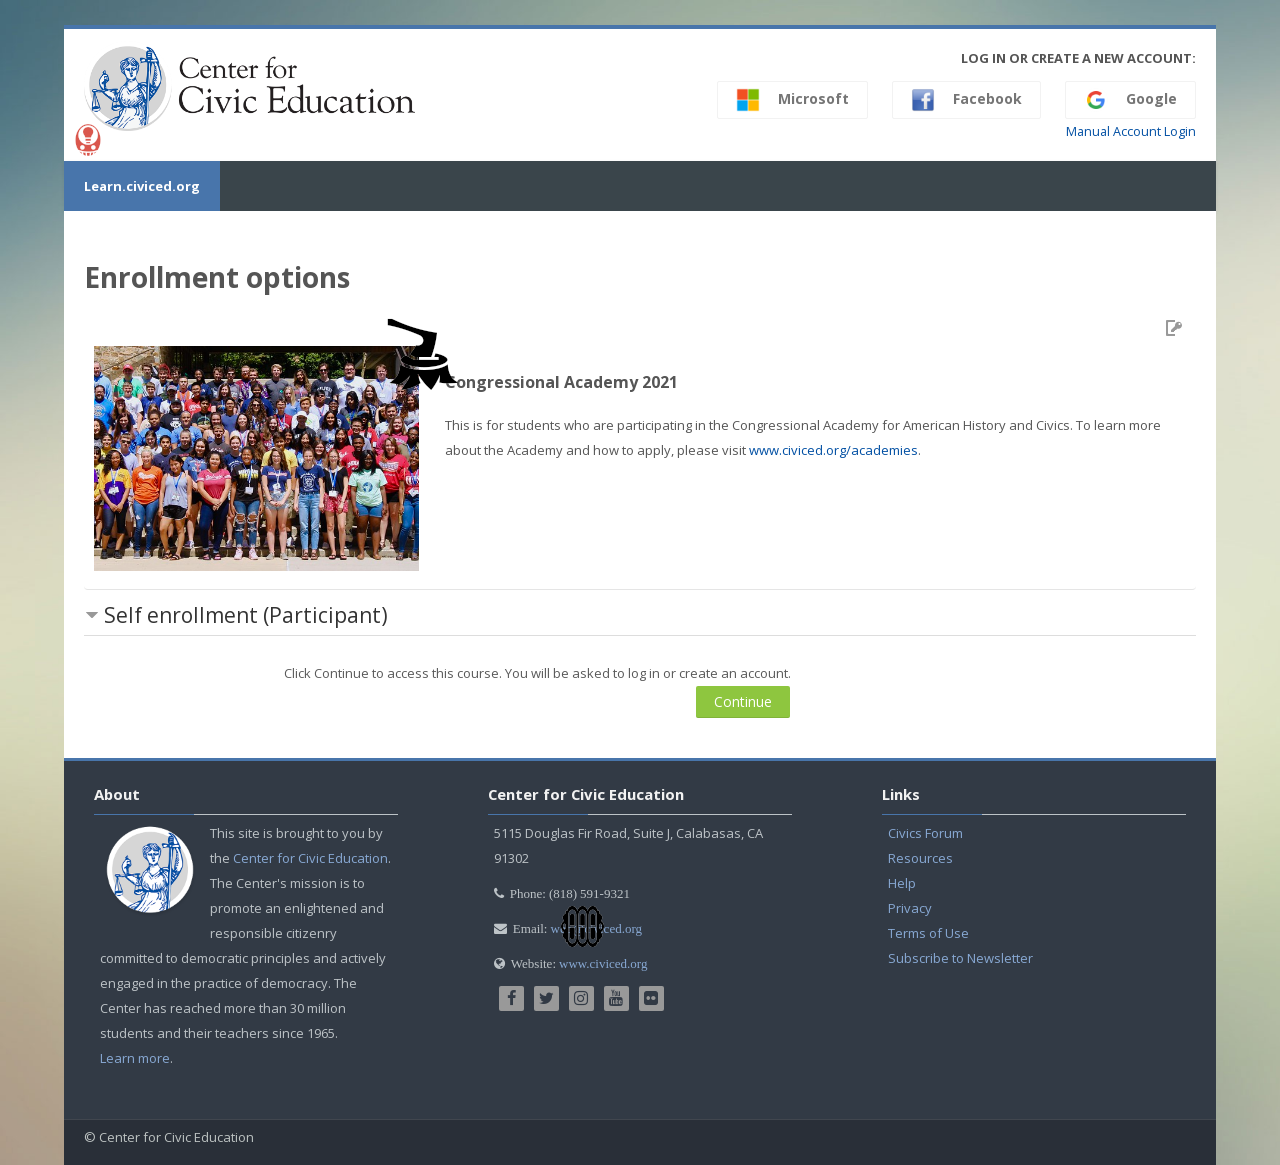  Describe the element at coordinates (423, 354) in the screenshot. I see `access woodcutting or lumber resources` at that location.